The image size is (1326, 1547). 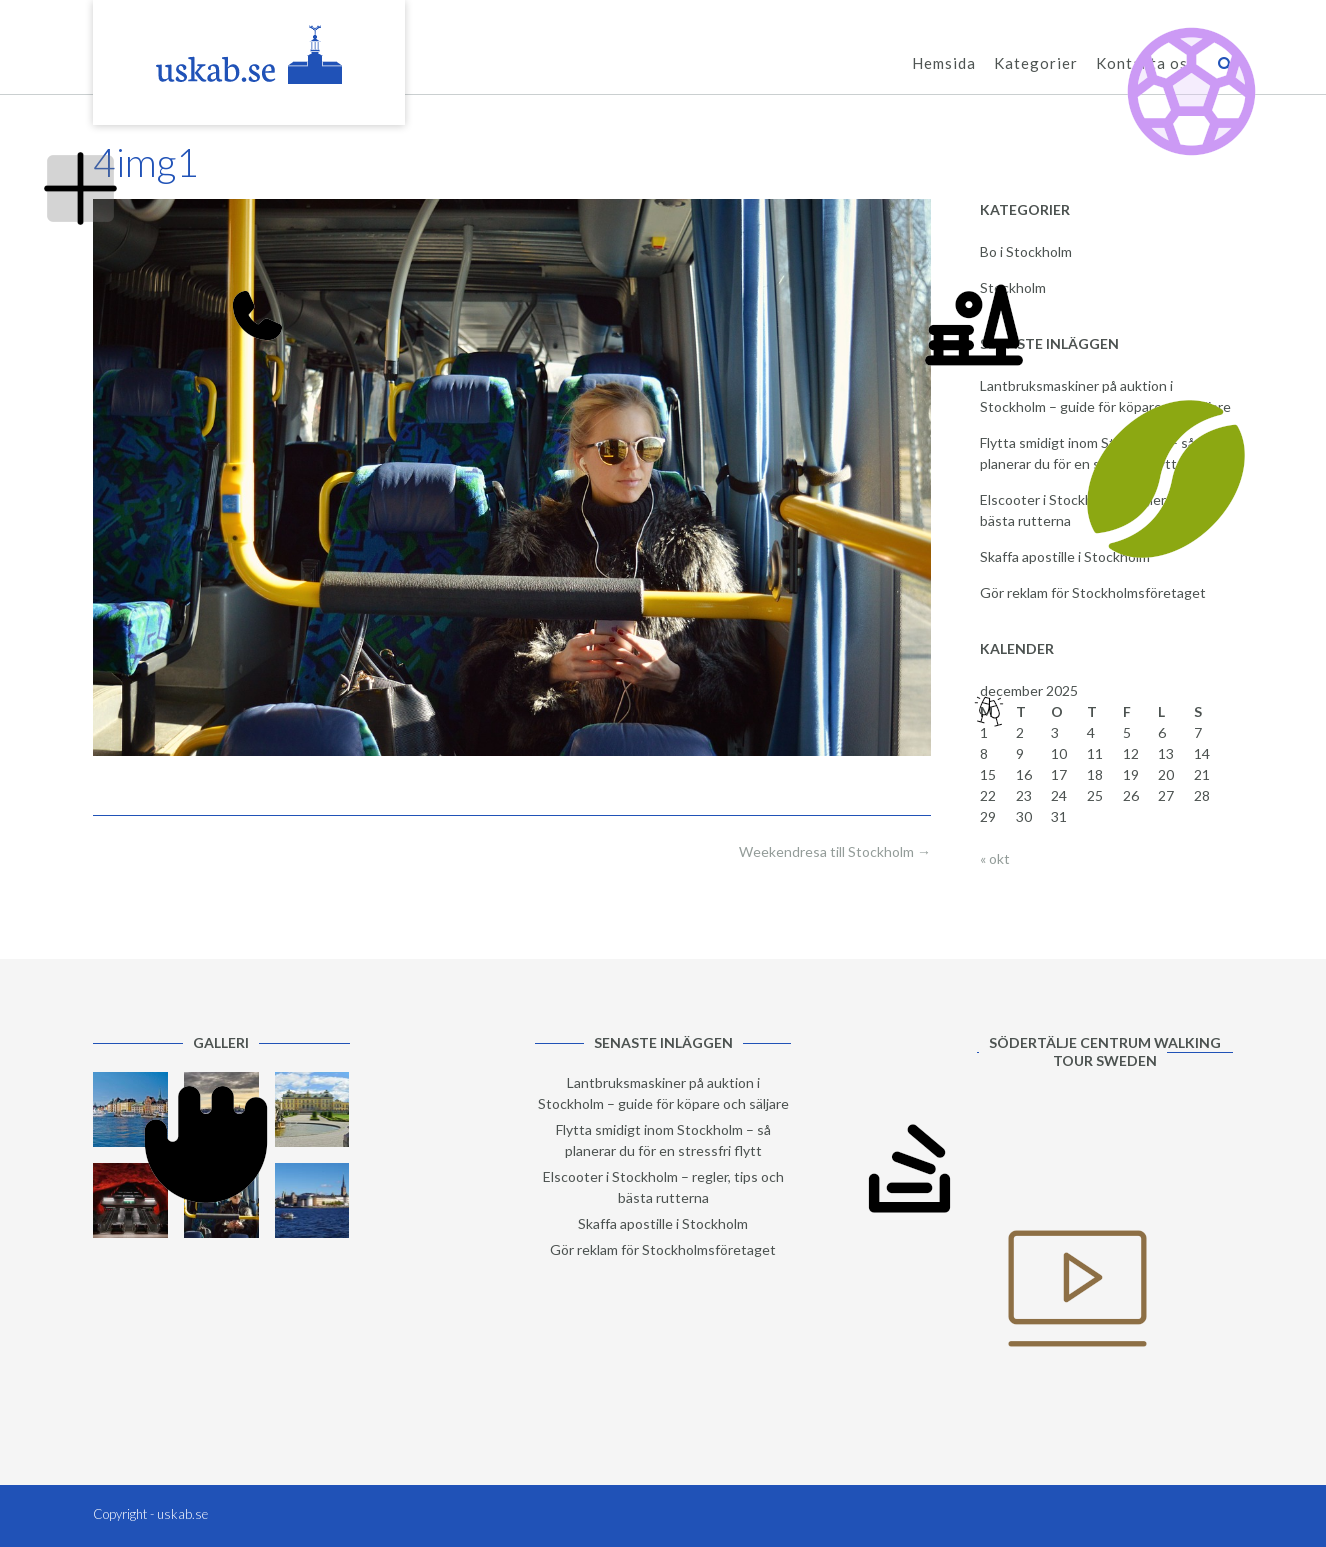 I want to click on add a new item, so click(x=80, y=188).